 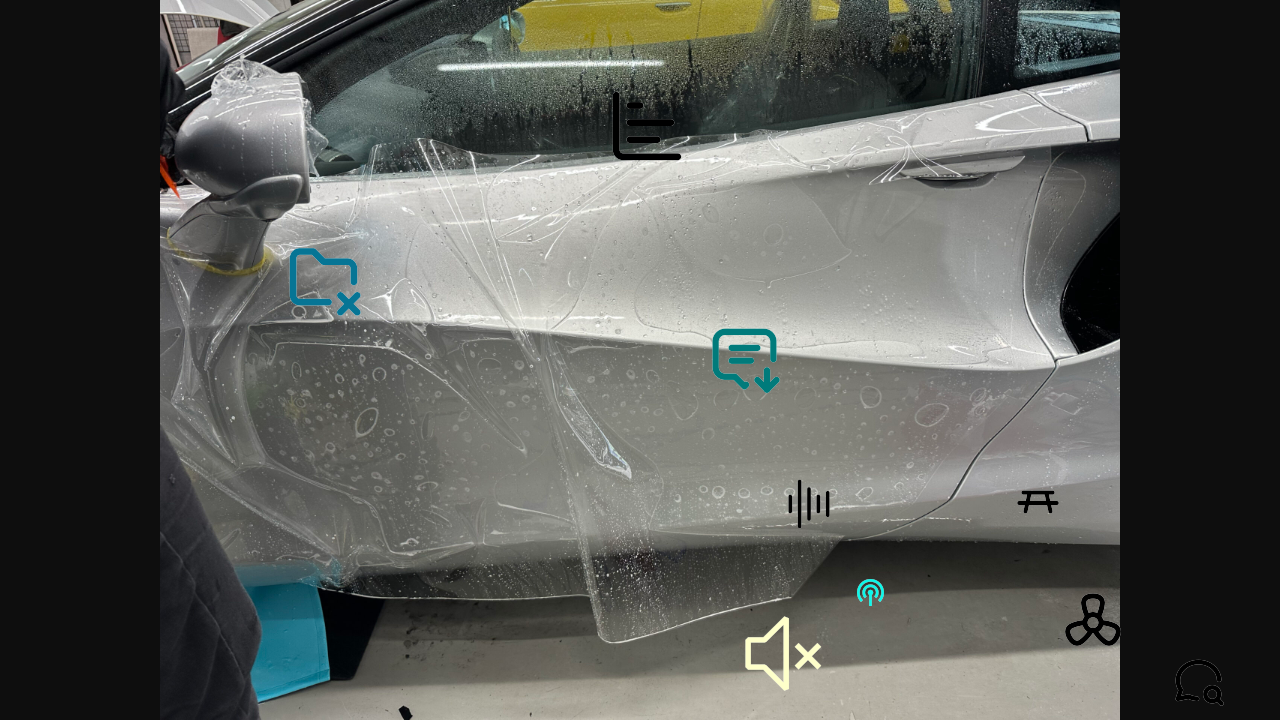 I want to click on view bar chart analytics, so click(x=647, y=126).